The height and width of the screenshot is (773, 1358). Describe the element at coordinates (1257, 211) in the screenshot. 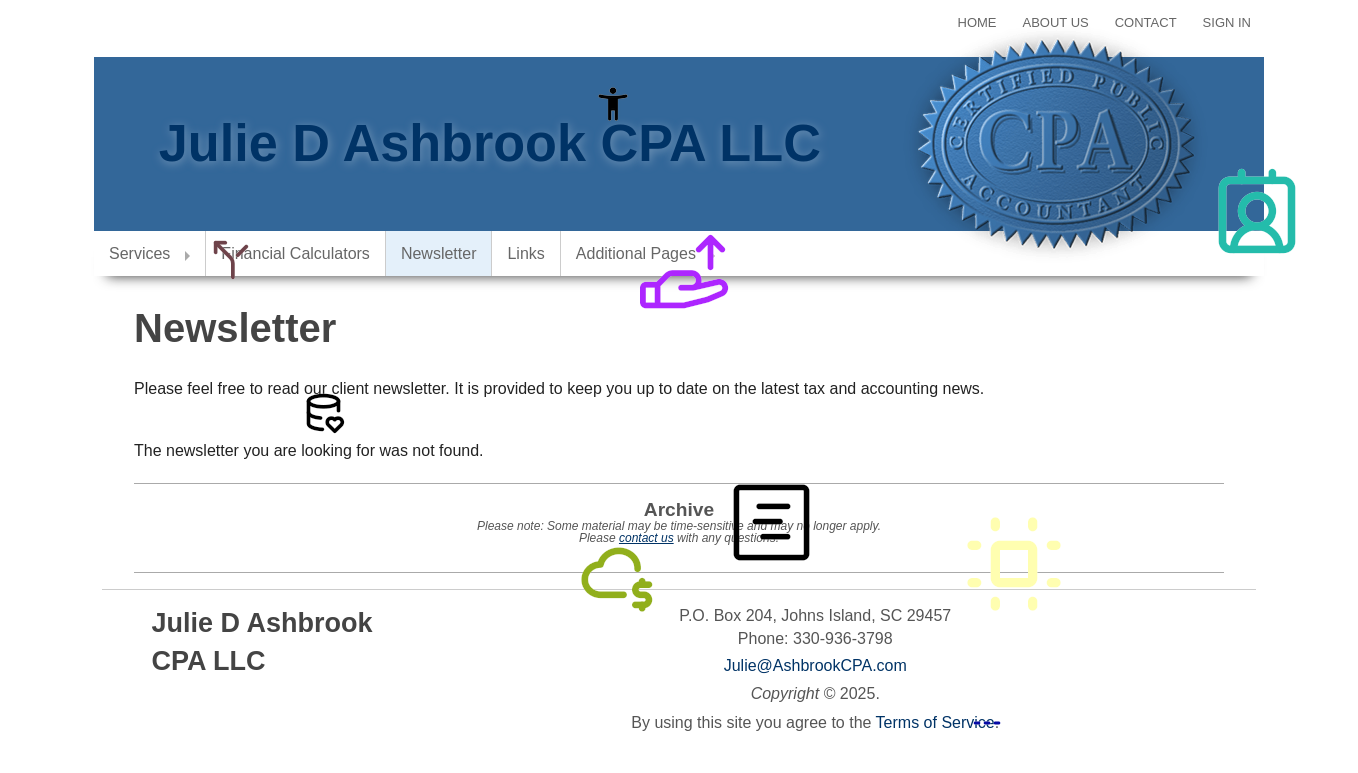

I see `view contact details` at that location.